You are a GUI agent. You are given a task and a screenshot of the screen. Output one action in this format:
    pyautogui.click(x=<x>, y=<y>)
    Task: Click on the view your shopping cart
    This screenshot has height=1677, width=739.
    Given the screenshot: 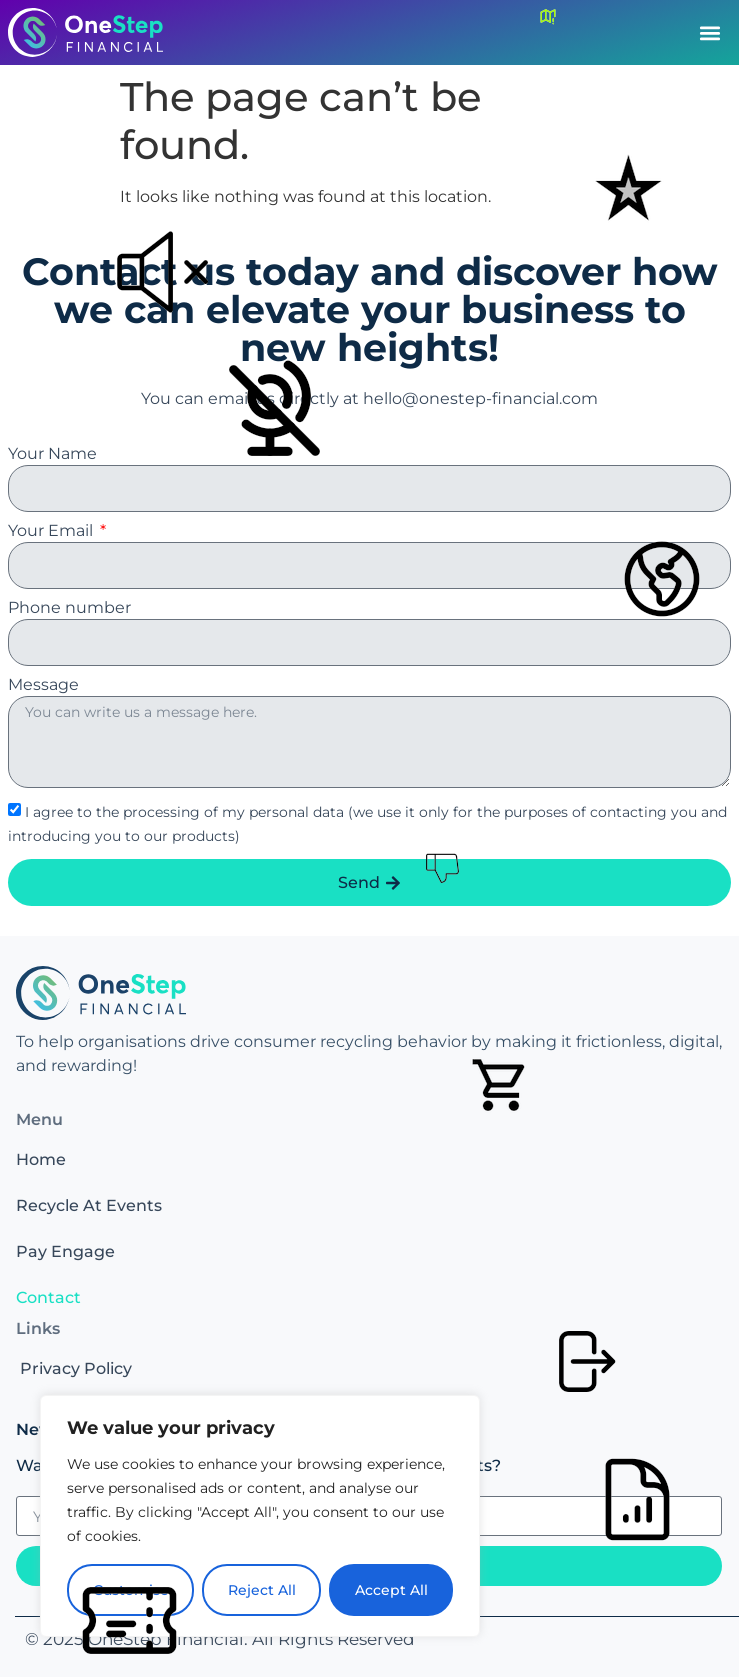 What is the action you would take?
    pyautogui.click(x=501, y=1085)
    